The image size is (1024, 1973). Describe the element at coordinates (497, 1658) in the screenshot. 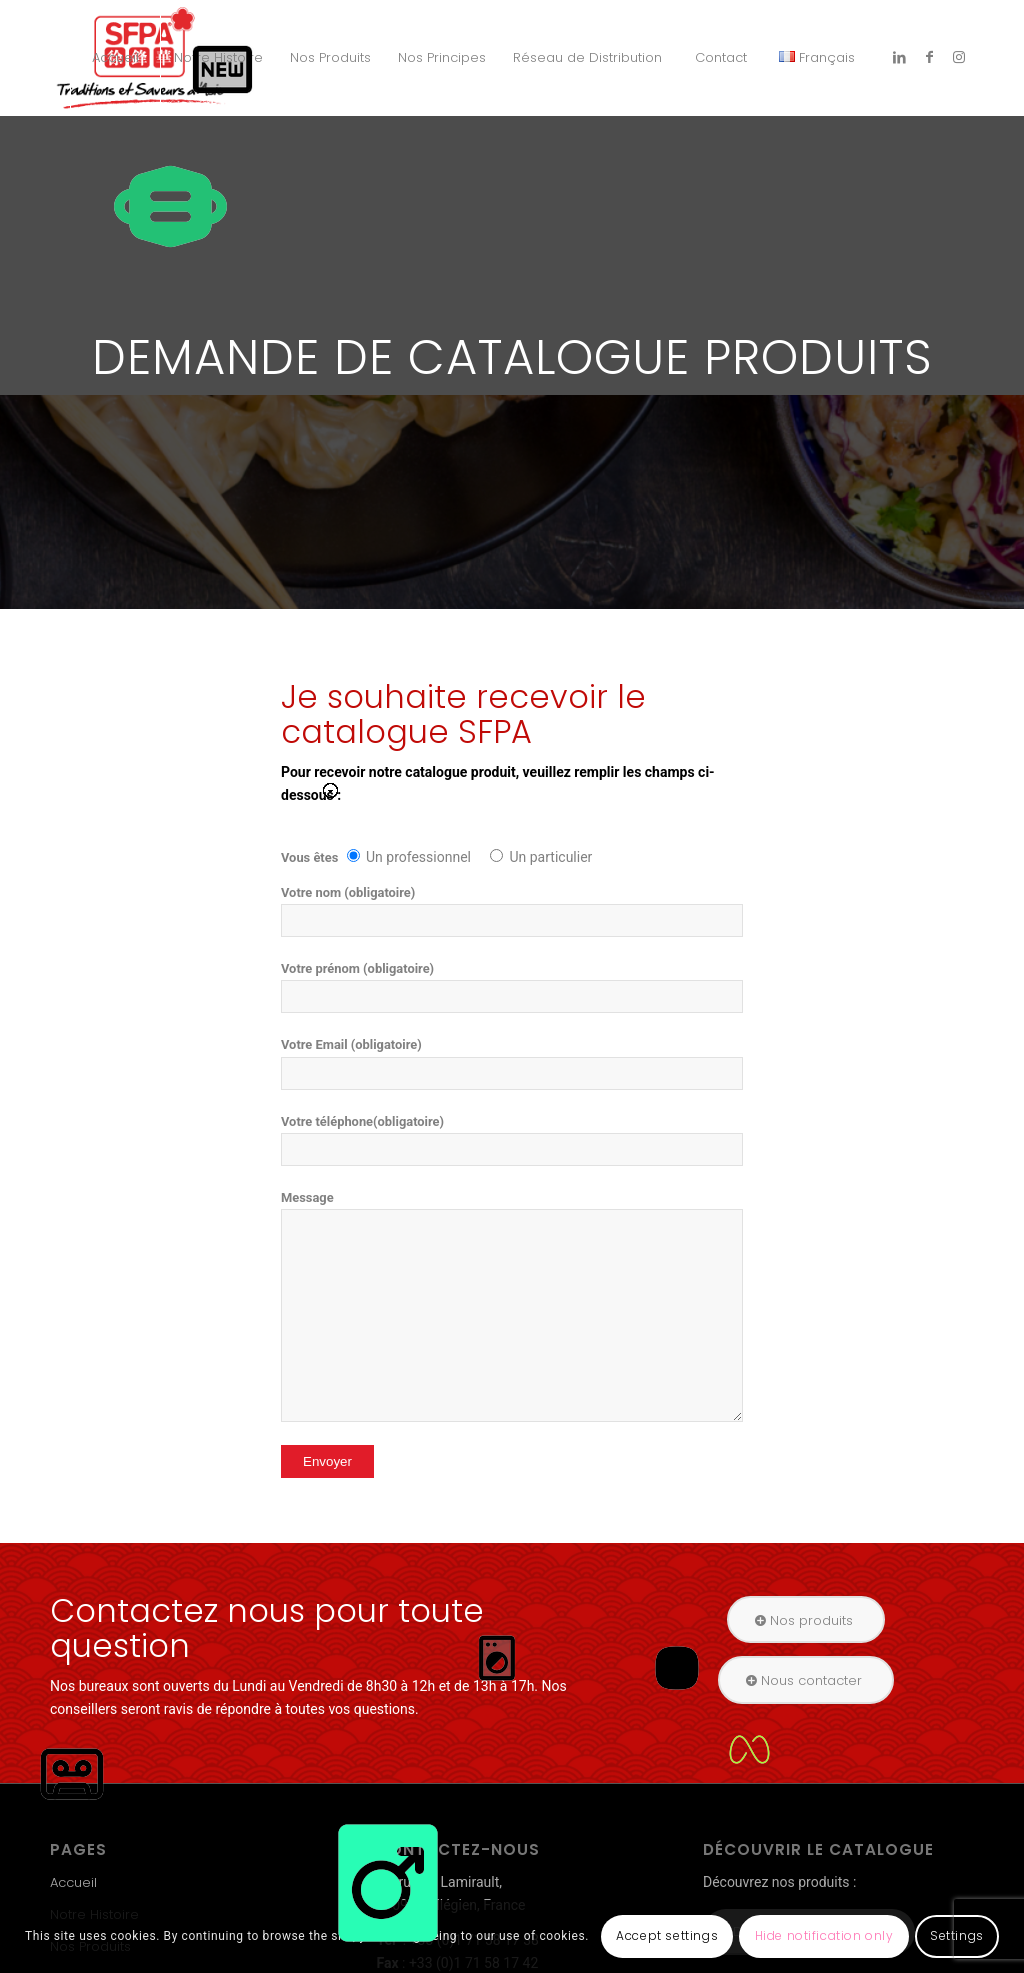

I see `find nearby laundromat or laundry services` at that location.